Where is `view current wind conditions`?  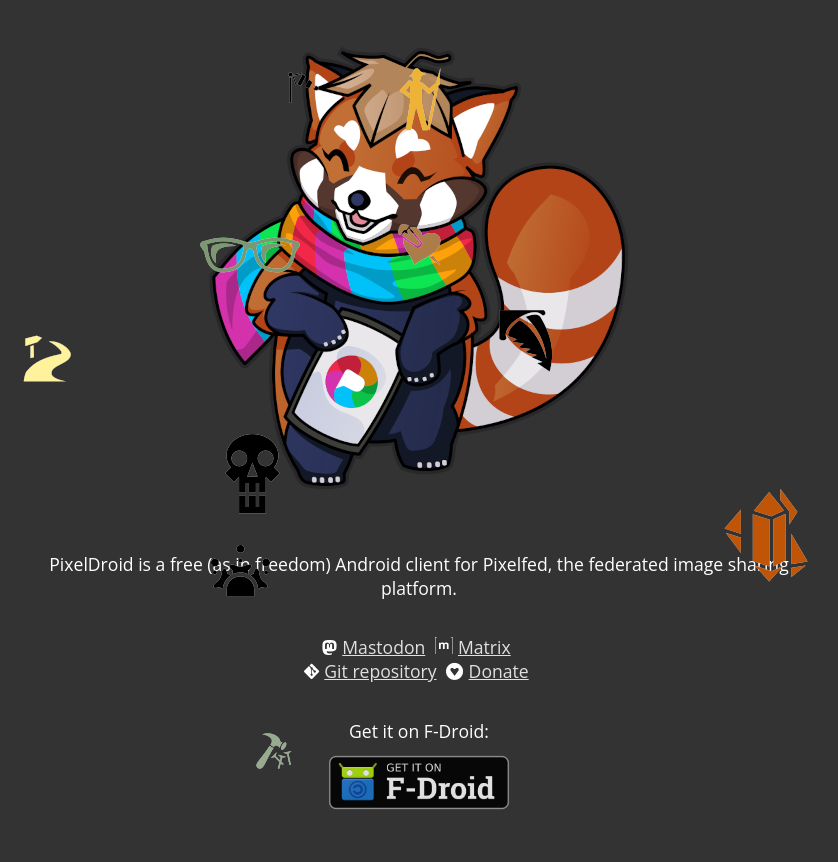
view current wind conditions is located at coordinates (303, 87).